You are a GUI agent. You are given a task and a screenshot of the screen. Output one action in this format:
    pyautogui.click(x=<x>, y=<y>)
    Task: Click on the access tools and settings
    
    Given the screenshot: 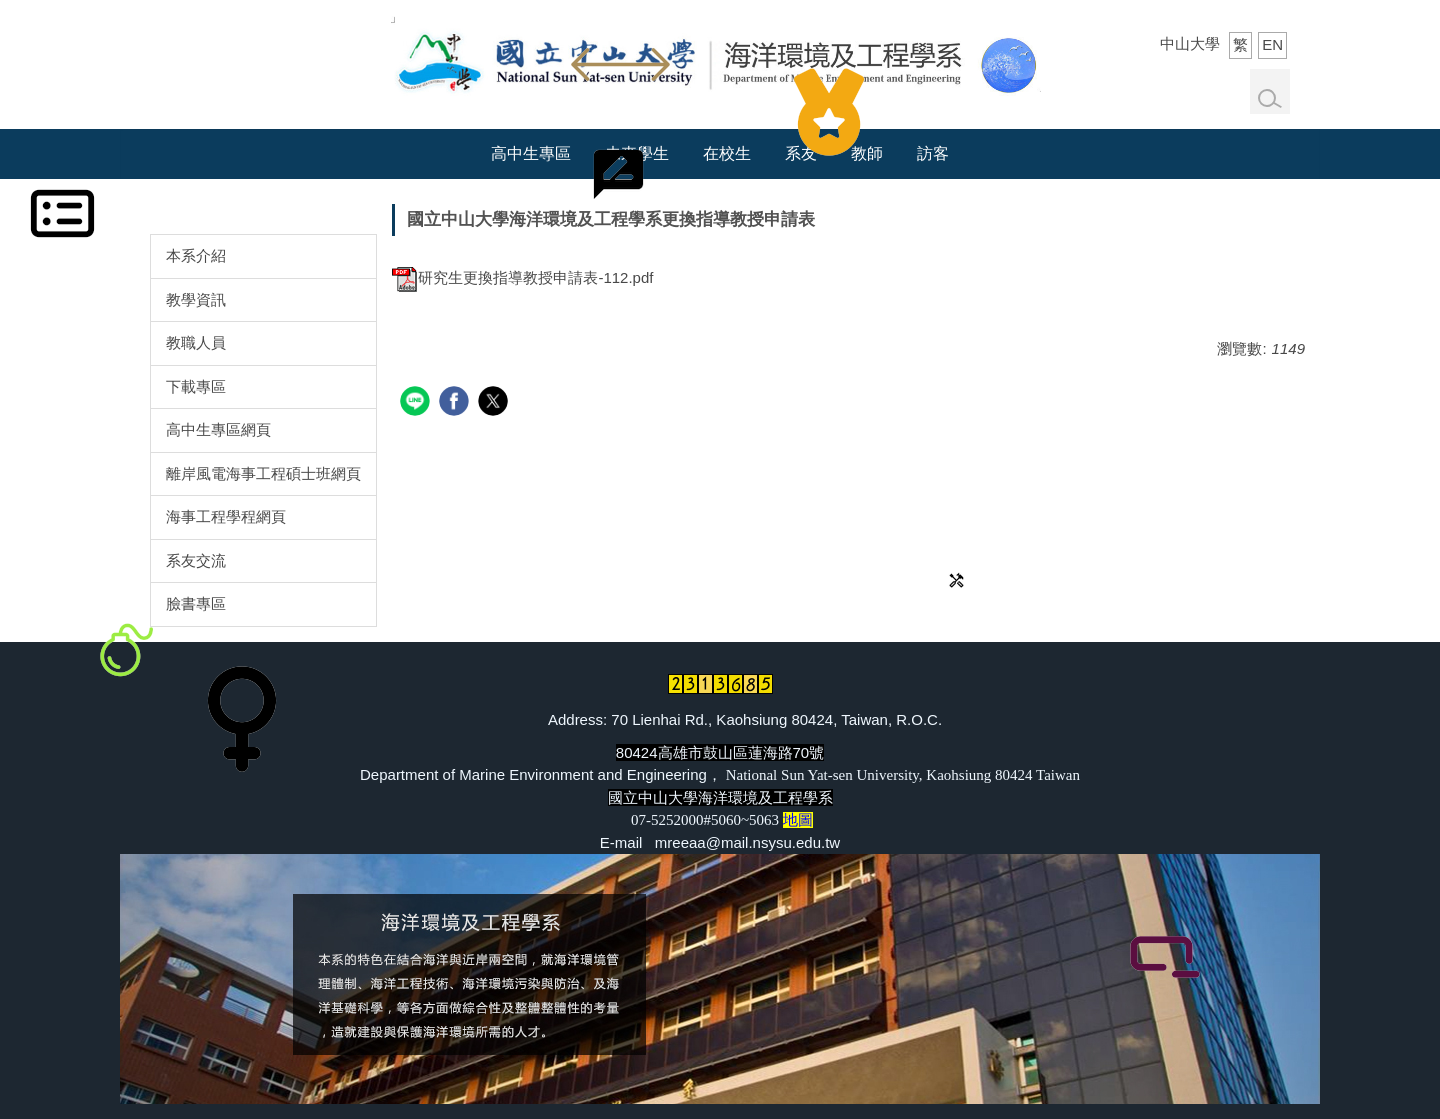 What is the action you would take?
    pyautogui.click(x=956, y=580)
    